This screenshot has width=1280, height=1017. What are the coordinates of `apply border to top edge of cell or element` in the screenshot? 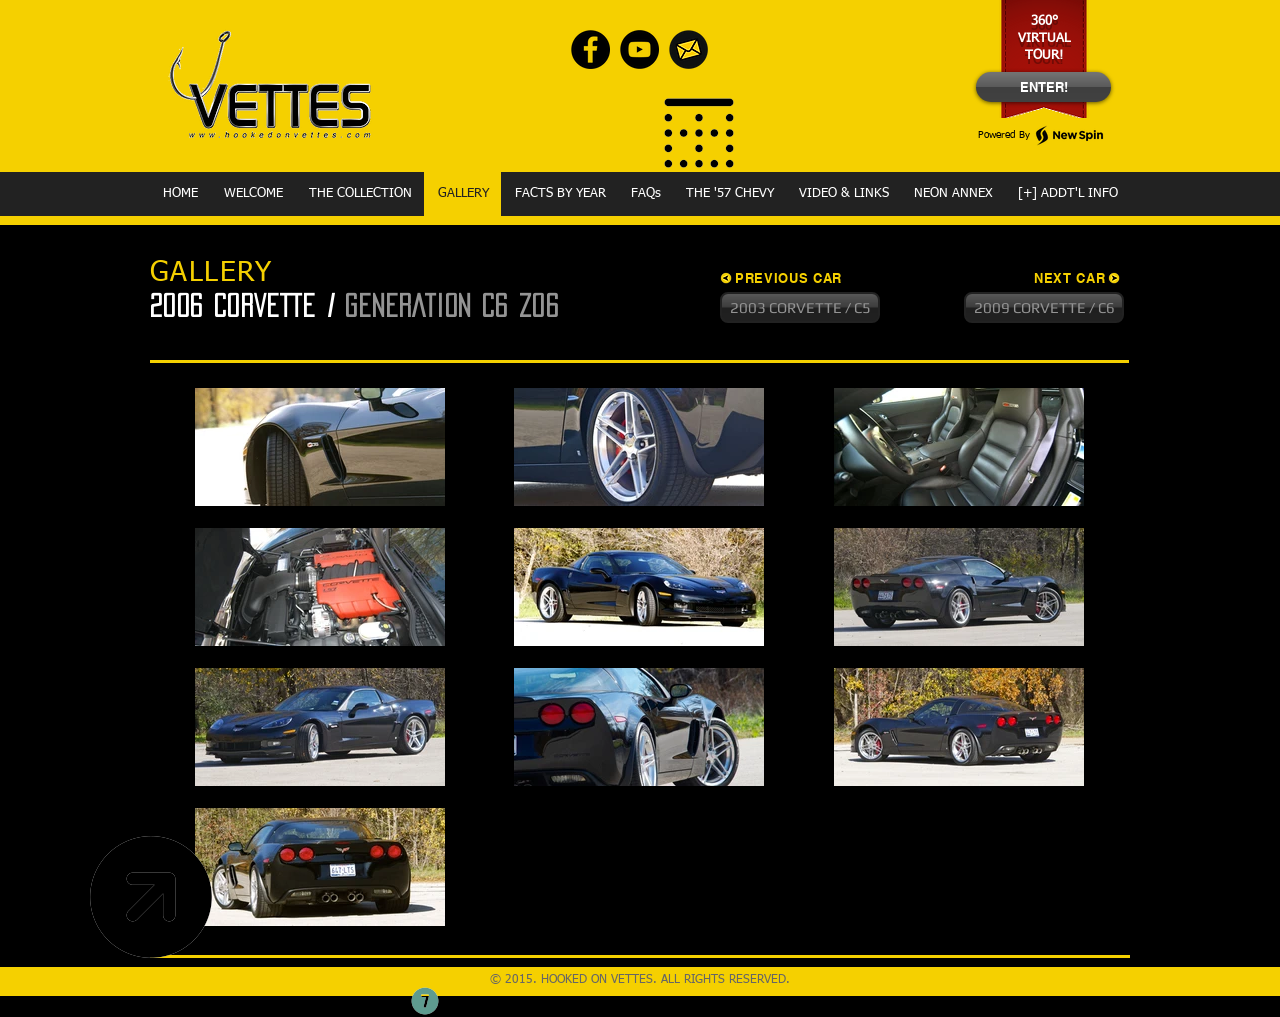 It's located at (699, 133).